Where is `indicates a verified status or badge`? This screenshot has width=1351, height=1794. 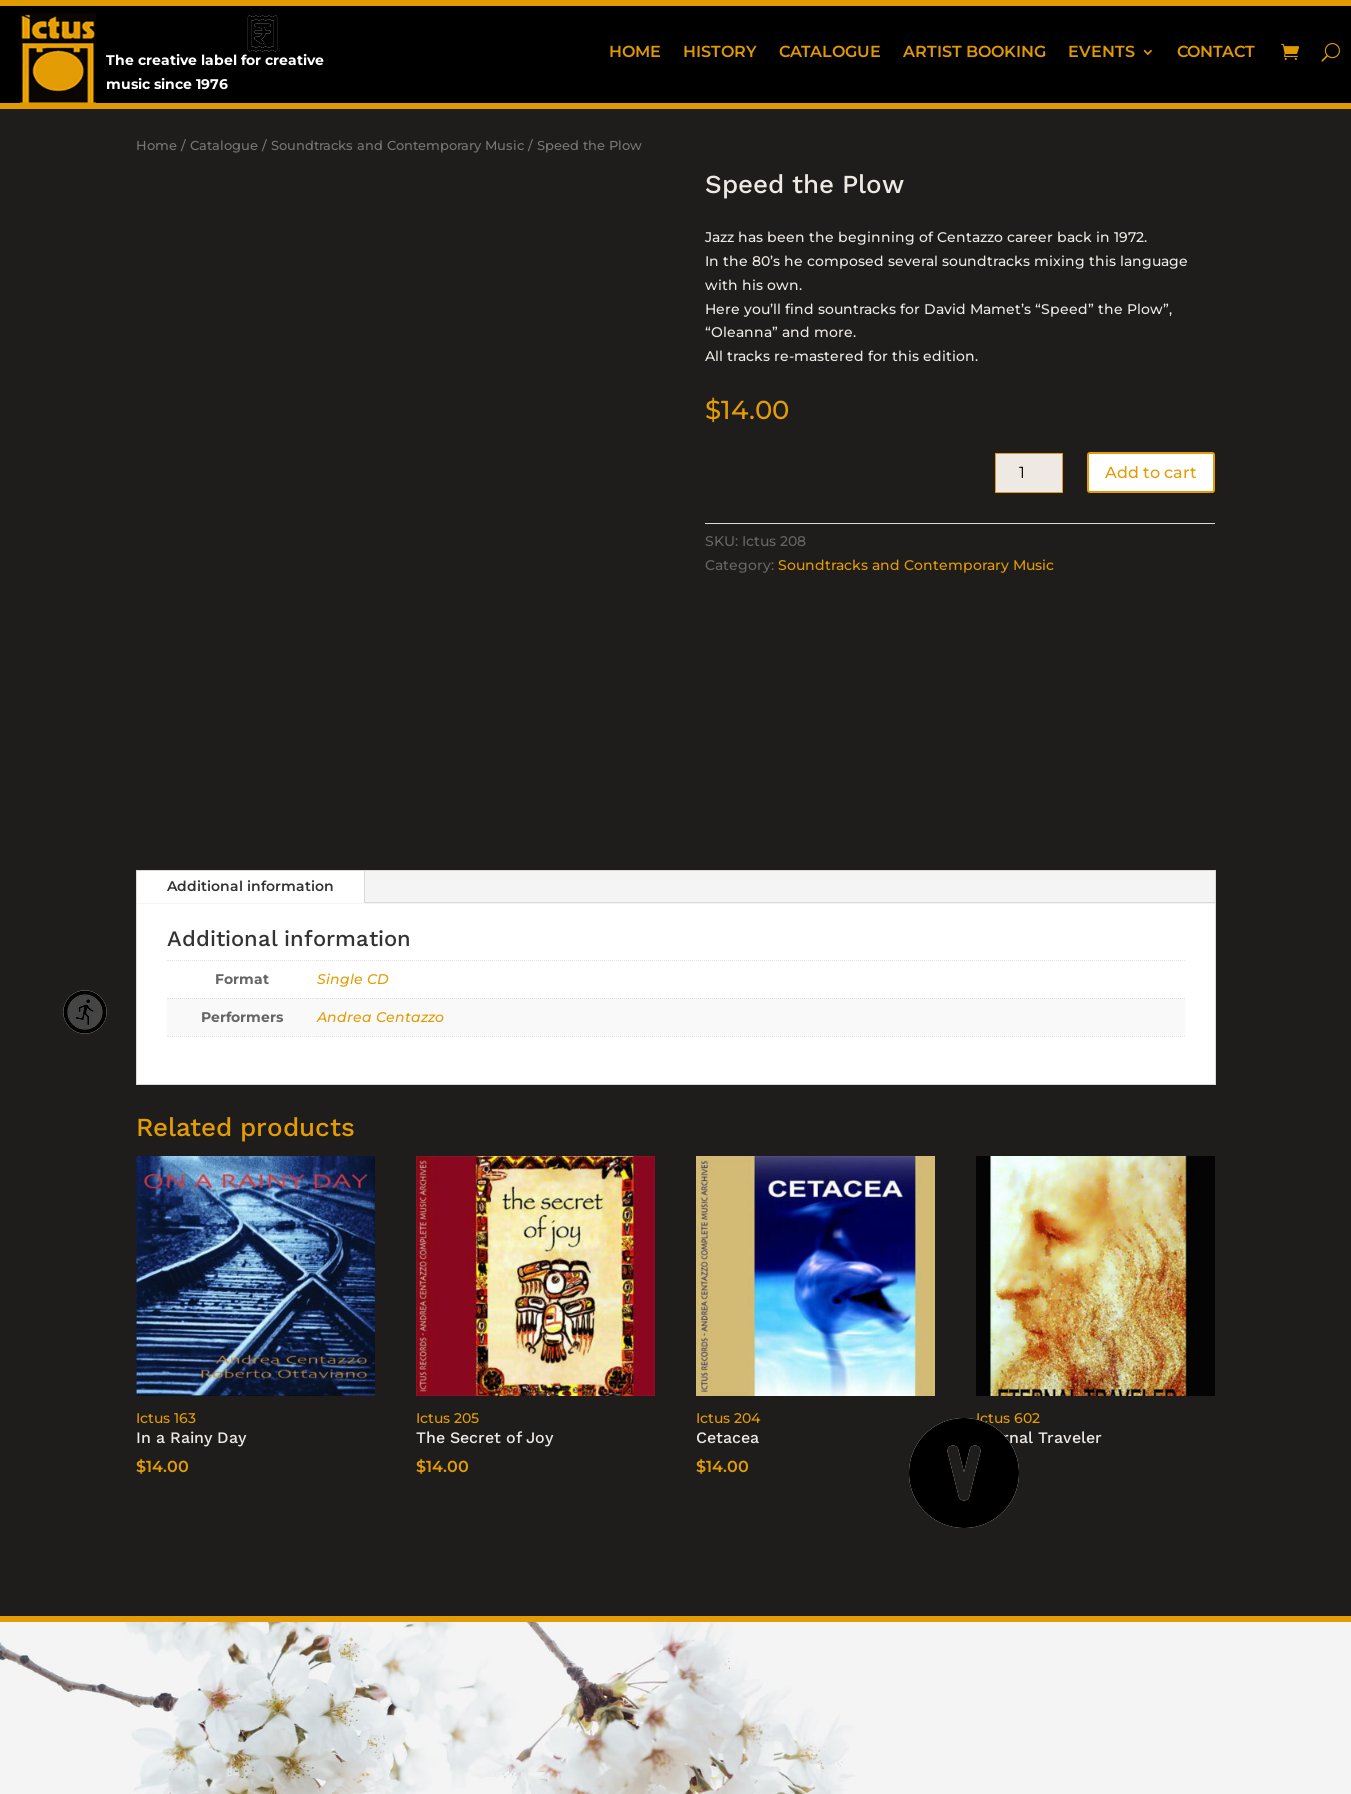 indicates a verified status or badge is located at coordinates (964, 1473).